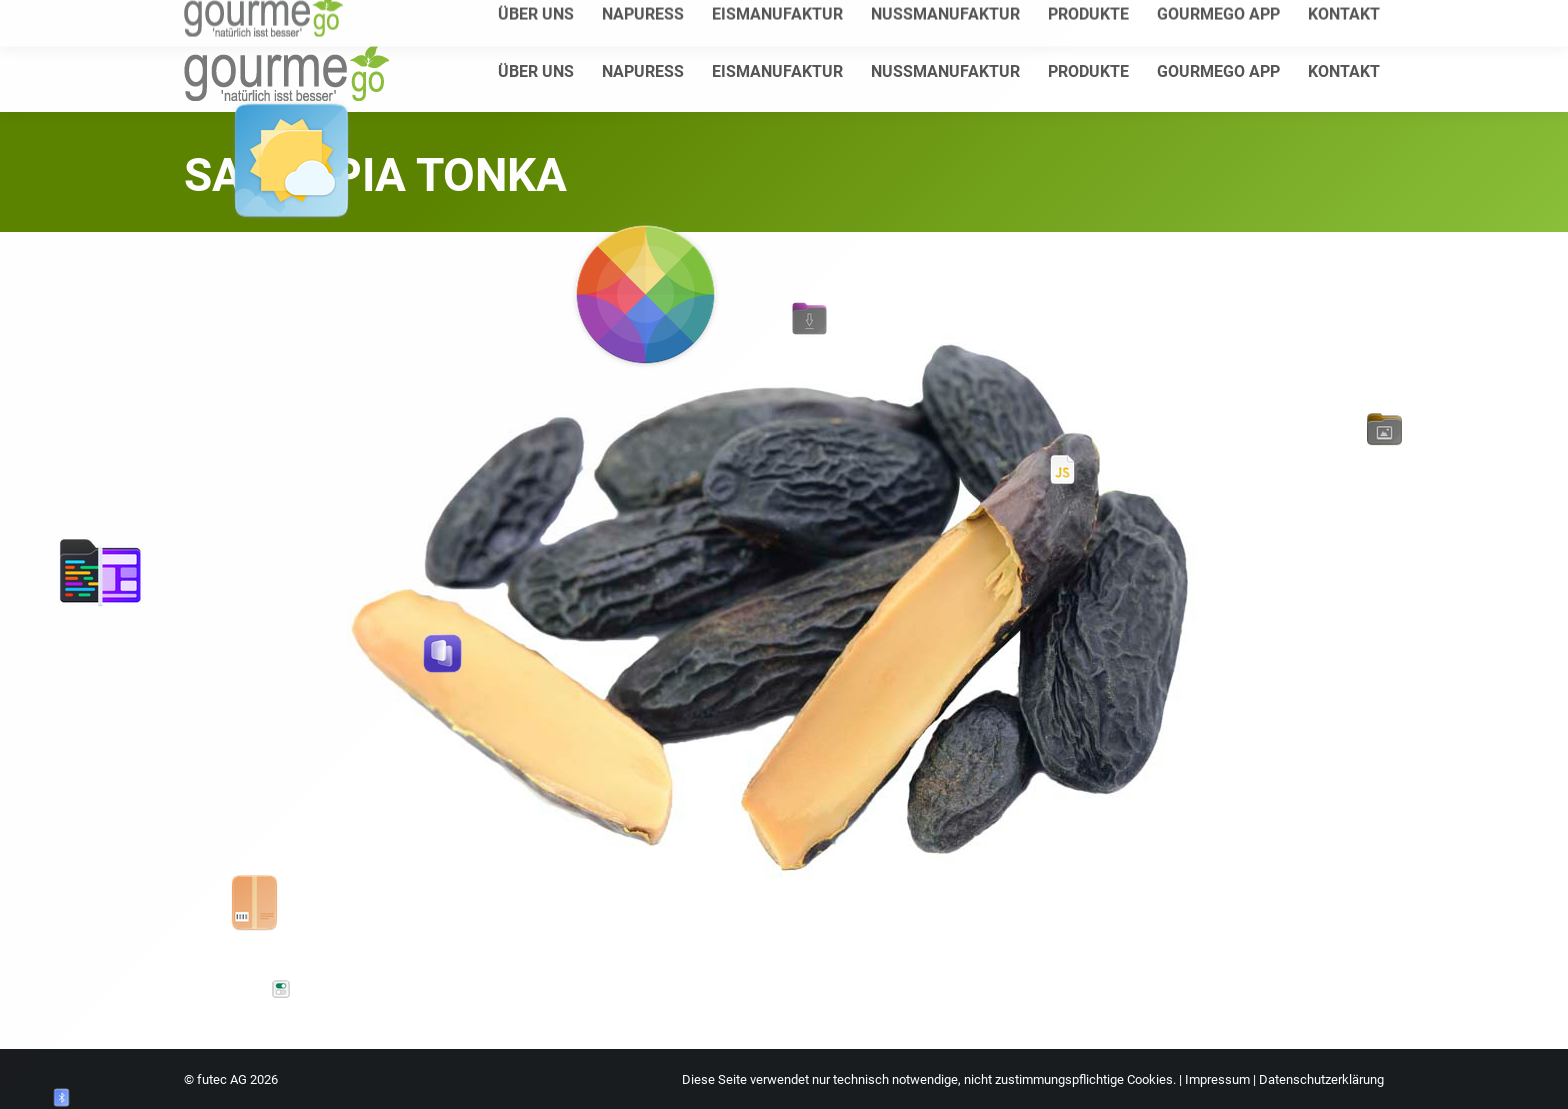 This screenshot has height=1109, width=1568. I want to click on open the weather app, so click(291, 160).